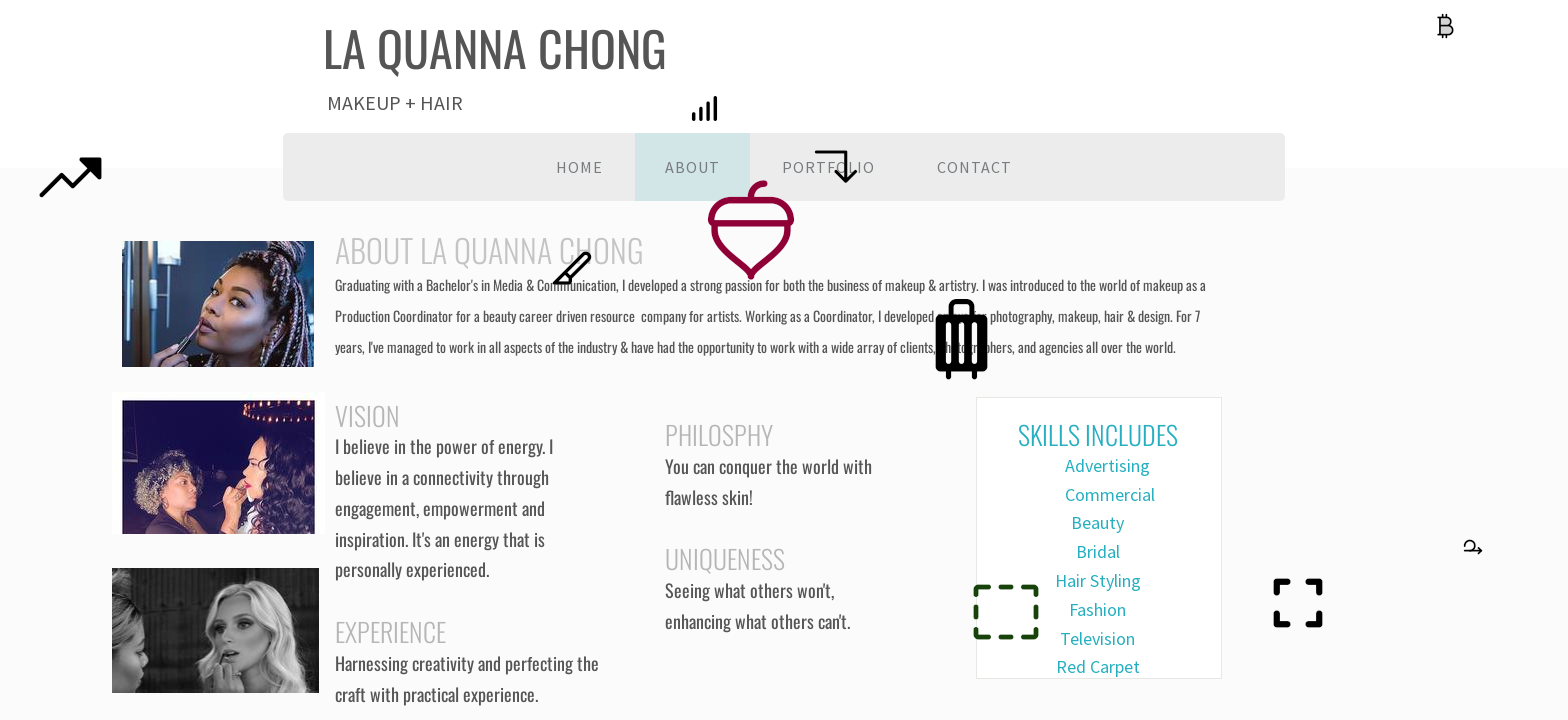 The height and width of the screenshot is (720, 1568). What do you see at coordinates (751, 230) in the screenshot?
I see `nature or outdoors category icon` at bounding box center [751, 230].